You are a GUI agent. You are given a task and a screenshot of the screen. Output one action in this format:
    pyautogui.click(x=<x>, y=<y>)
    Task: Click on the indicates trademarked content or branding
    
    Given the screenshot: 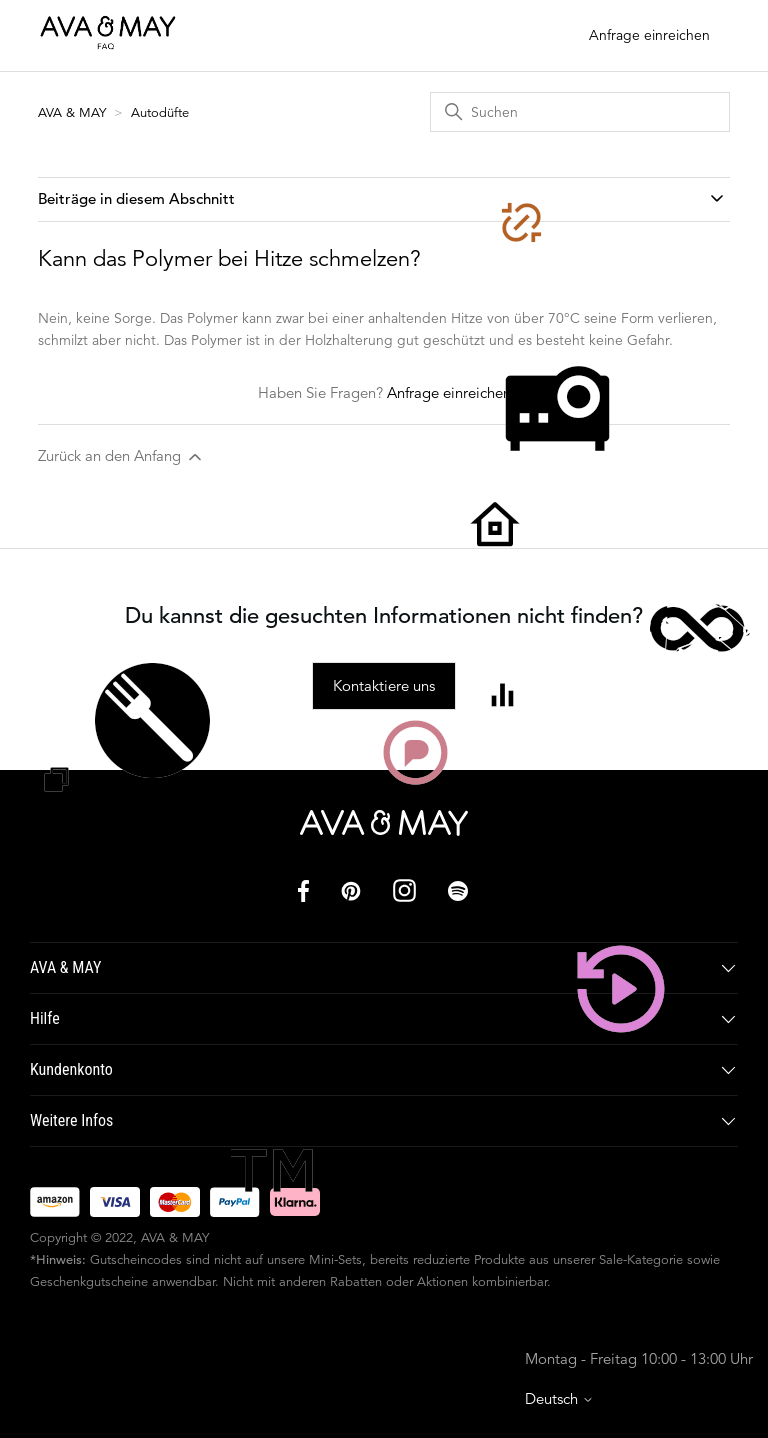 What is the action you would take?
    pyautogui.click(x=273, y=1170)
    